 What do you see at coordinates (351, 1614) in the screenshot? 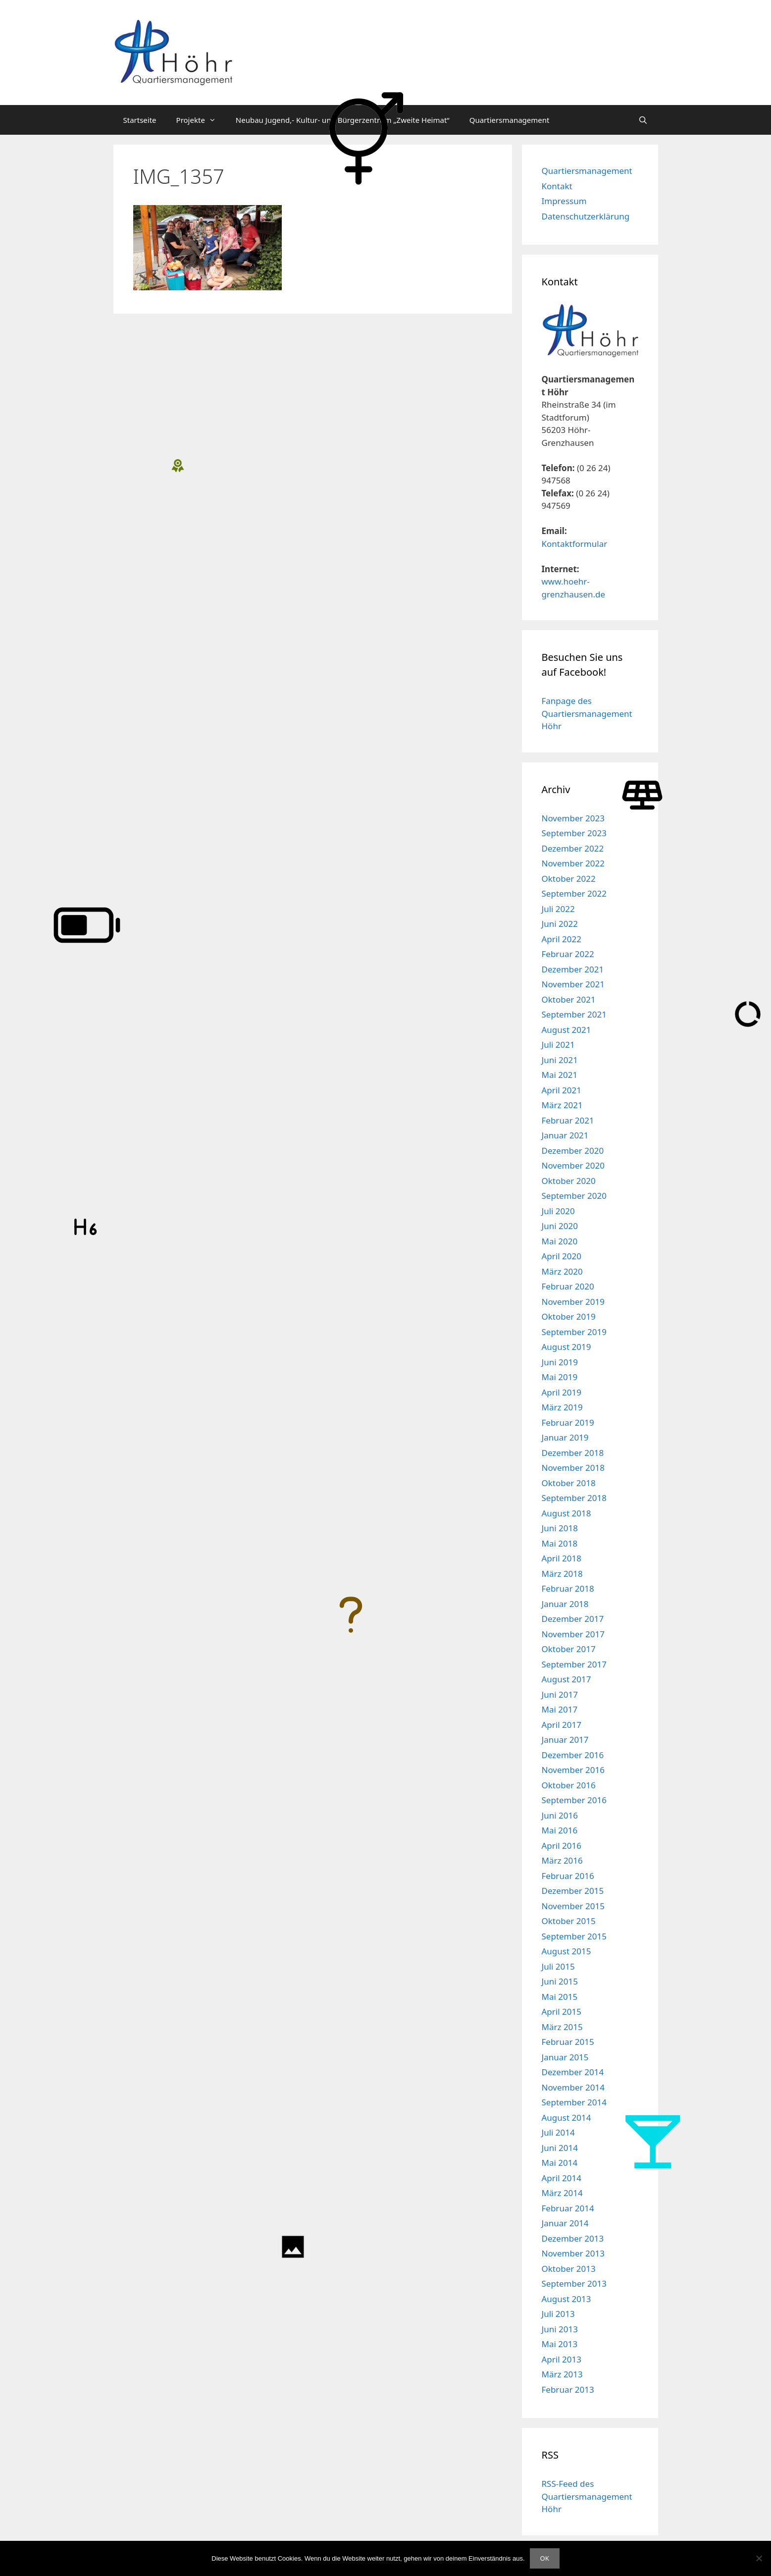
I see `access help or support` at bounding box center [351, 1614].